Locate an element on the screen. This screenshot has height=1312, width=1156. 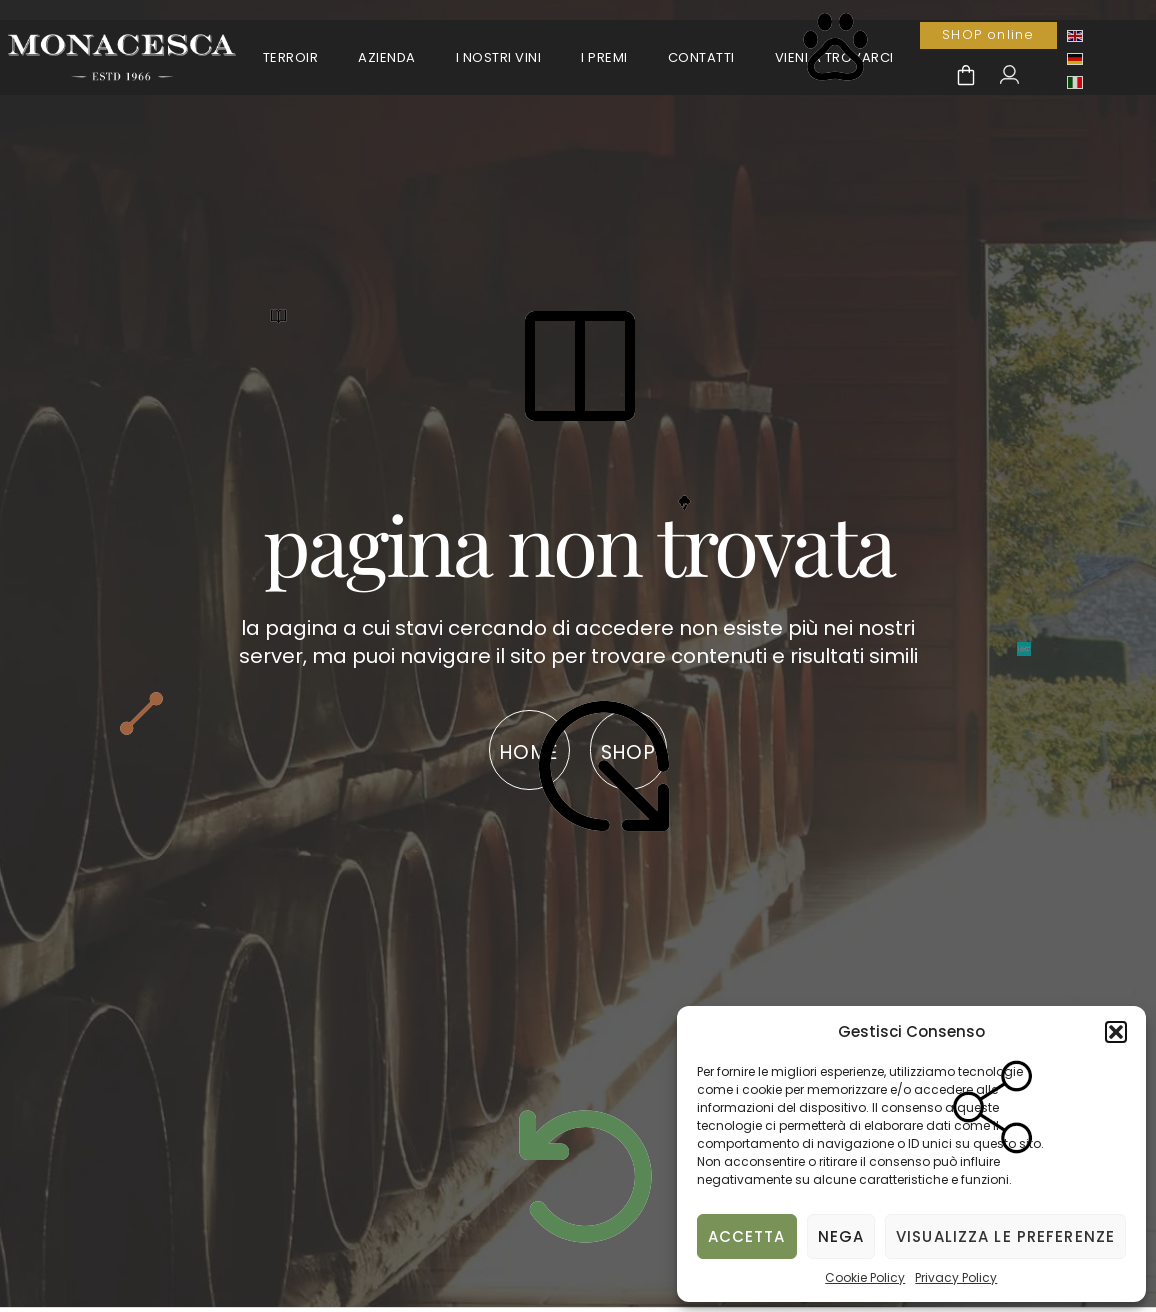
browse dessert or ice cream options is located at coordinates (684, 503).